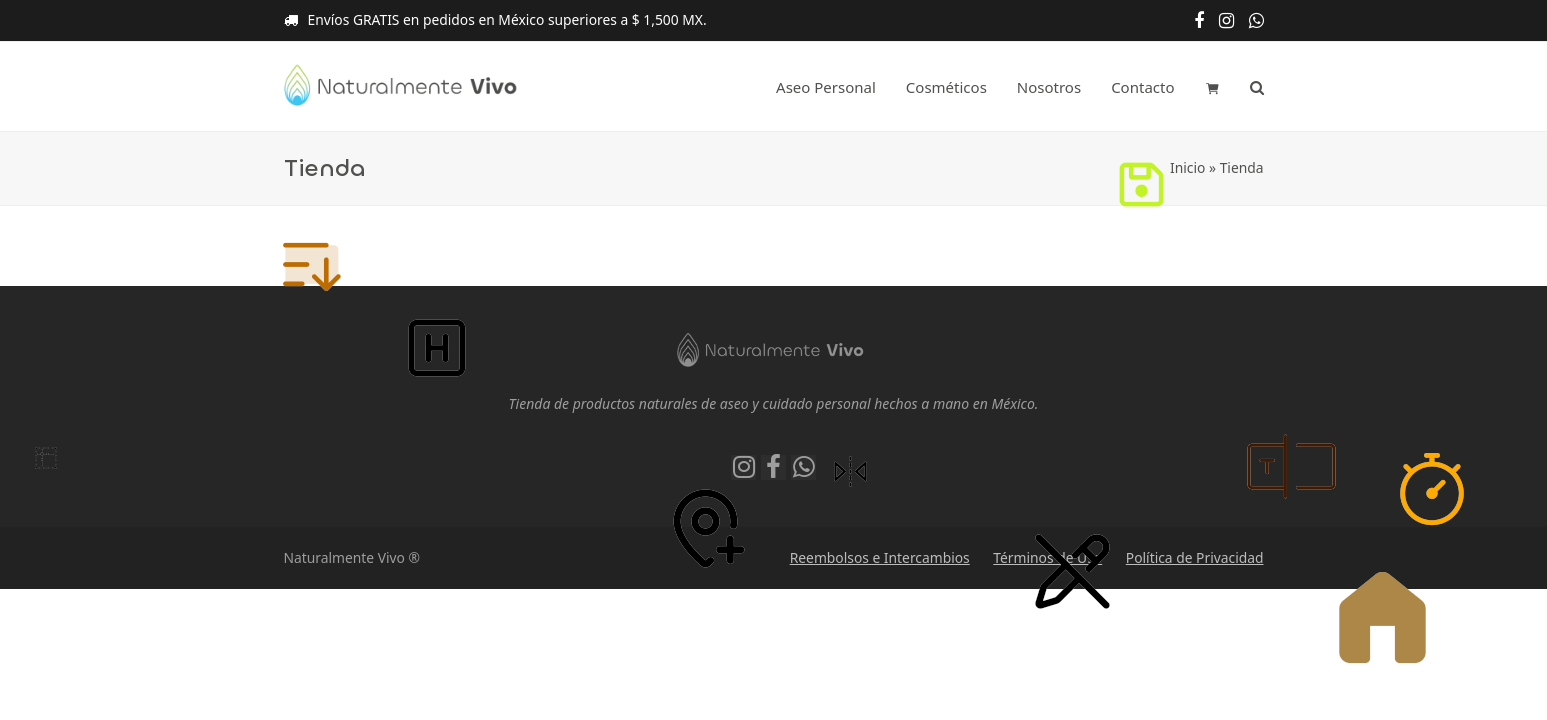 The height and width of the screenshot is (720, 1547). What do you see at coordinates (1382, 621) in the screenshot?
I see `go to home screen` at bounding box center [1382, 621].